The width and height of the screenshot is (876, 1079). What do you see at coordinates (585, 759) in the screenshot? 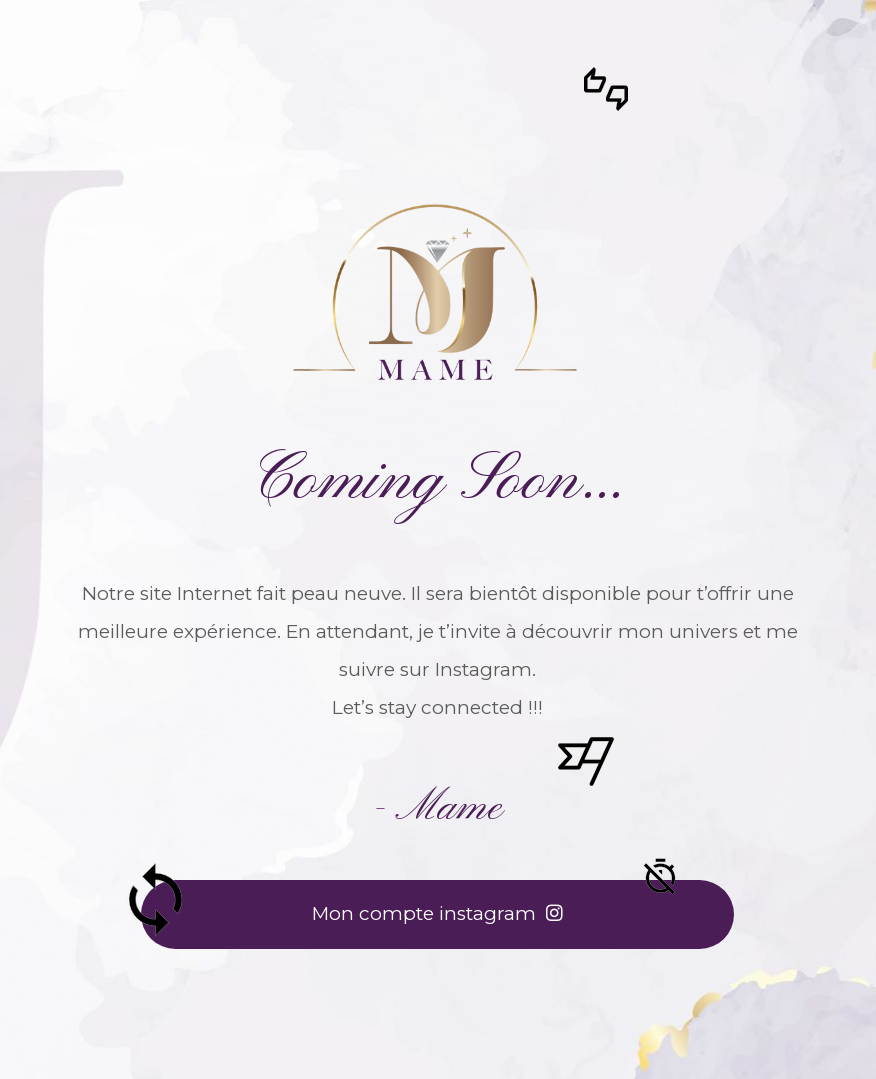
I see `flag or bookmark an item` at bounding box center [585, 759].